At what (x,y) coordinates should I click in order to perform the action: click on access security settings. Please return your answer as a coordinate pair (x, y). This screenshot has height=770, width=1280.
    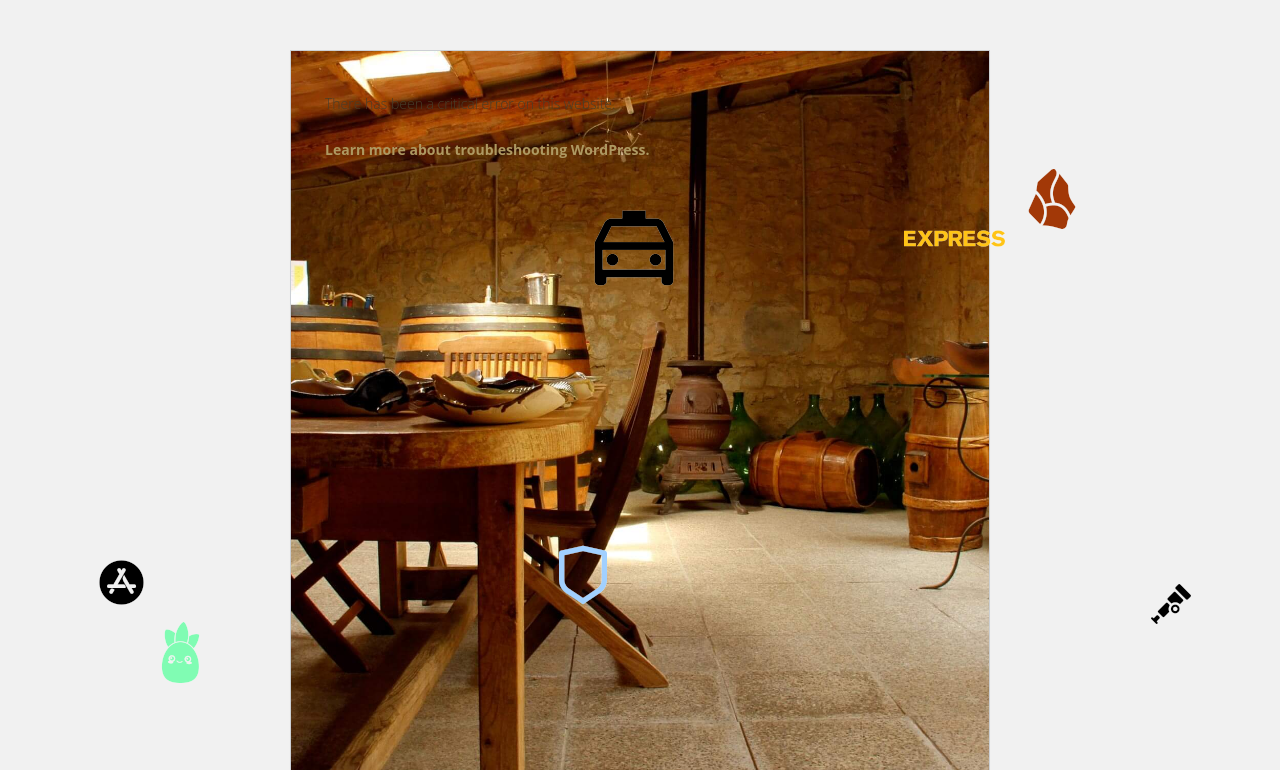
    Looking at the image, I should click on (583, 575).